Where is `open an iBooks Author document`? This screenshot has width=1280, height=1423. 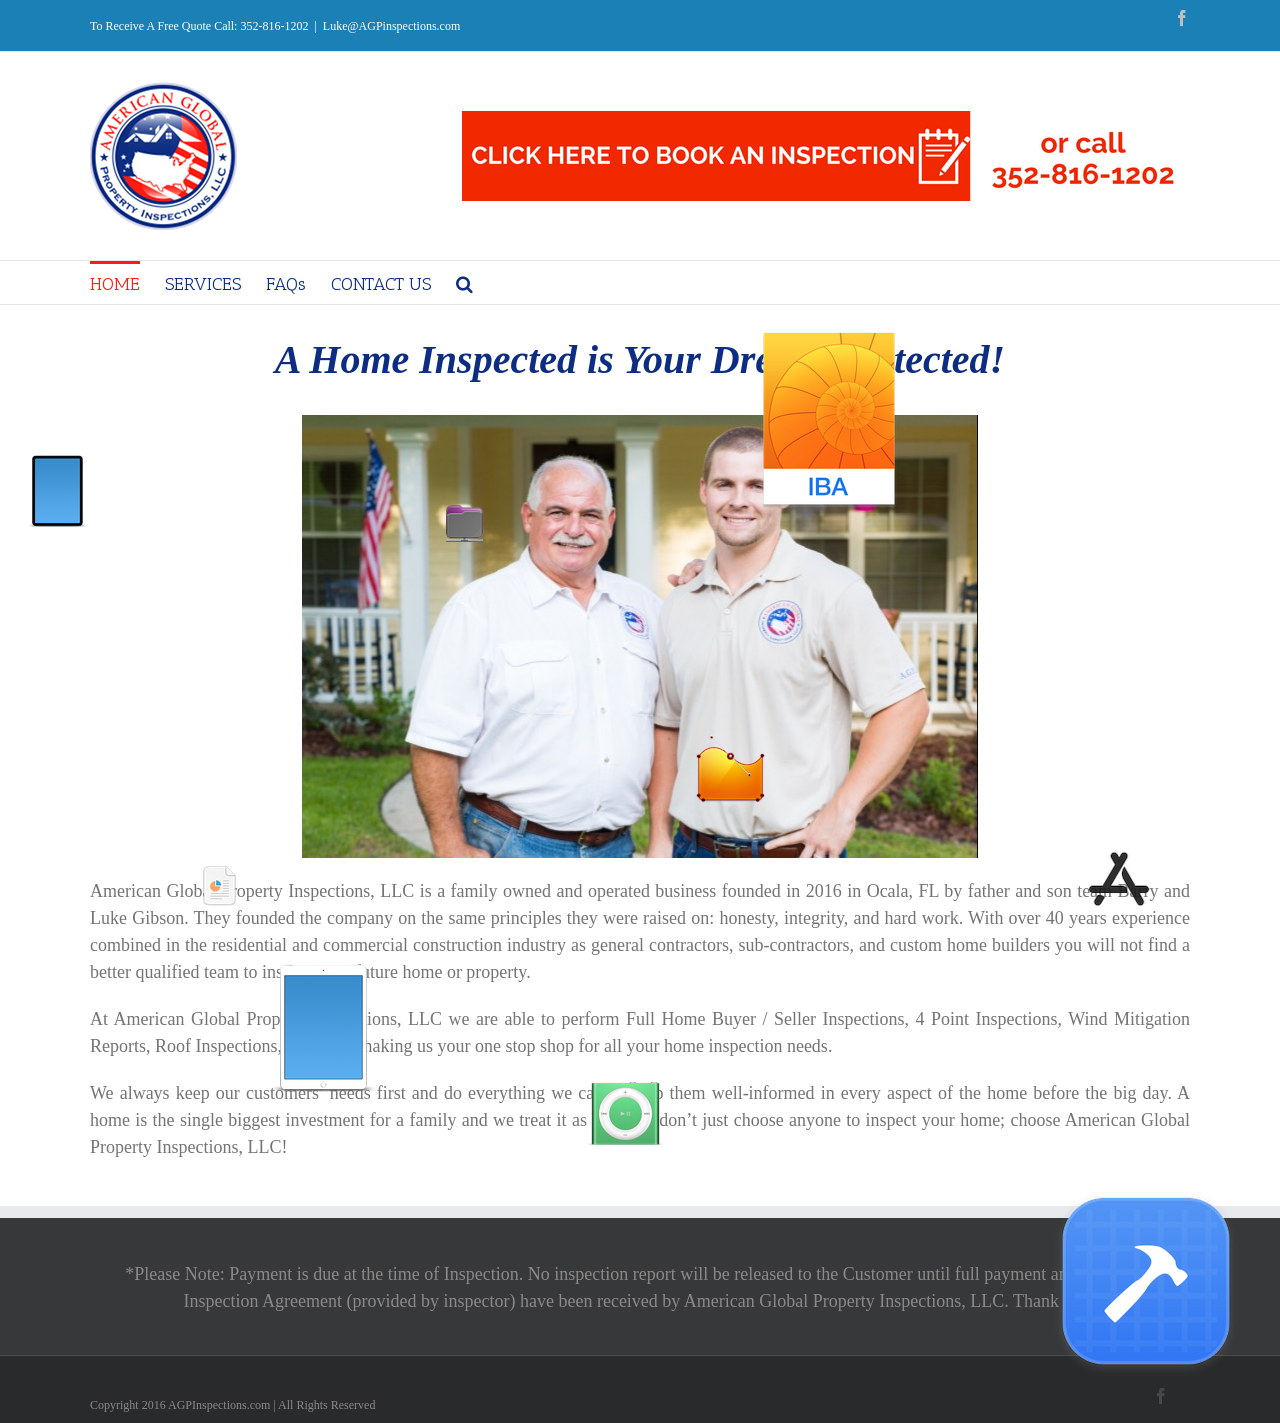
open an iBooks Author document is located at coordinates (829, 423).